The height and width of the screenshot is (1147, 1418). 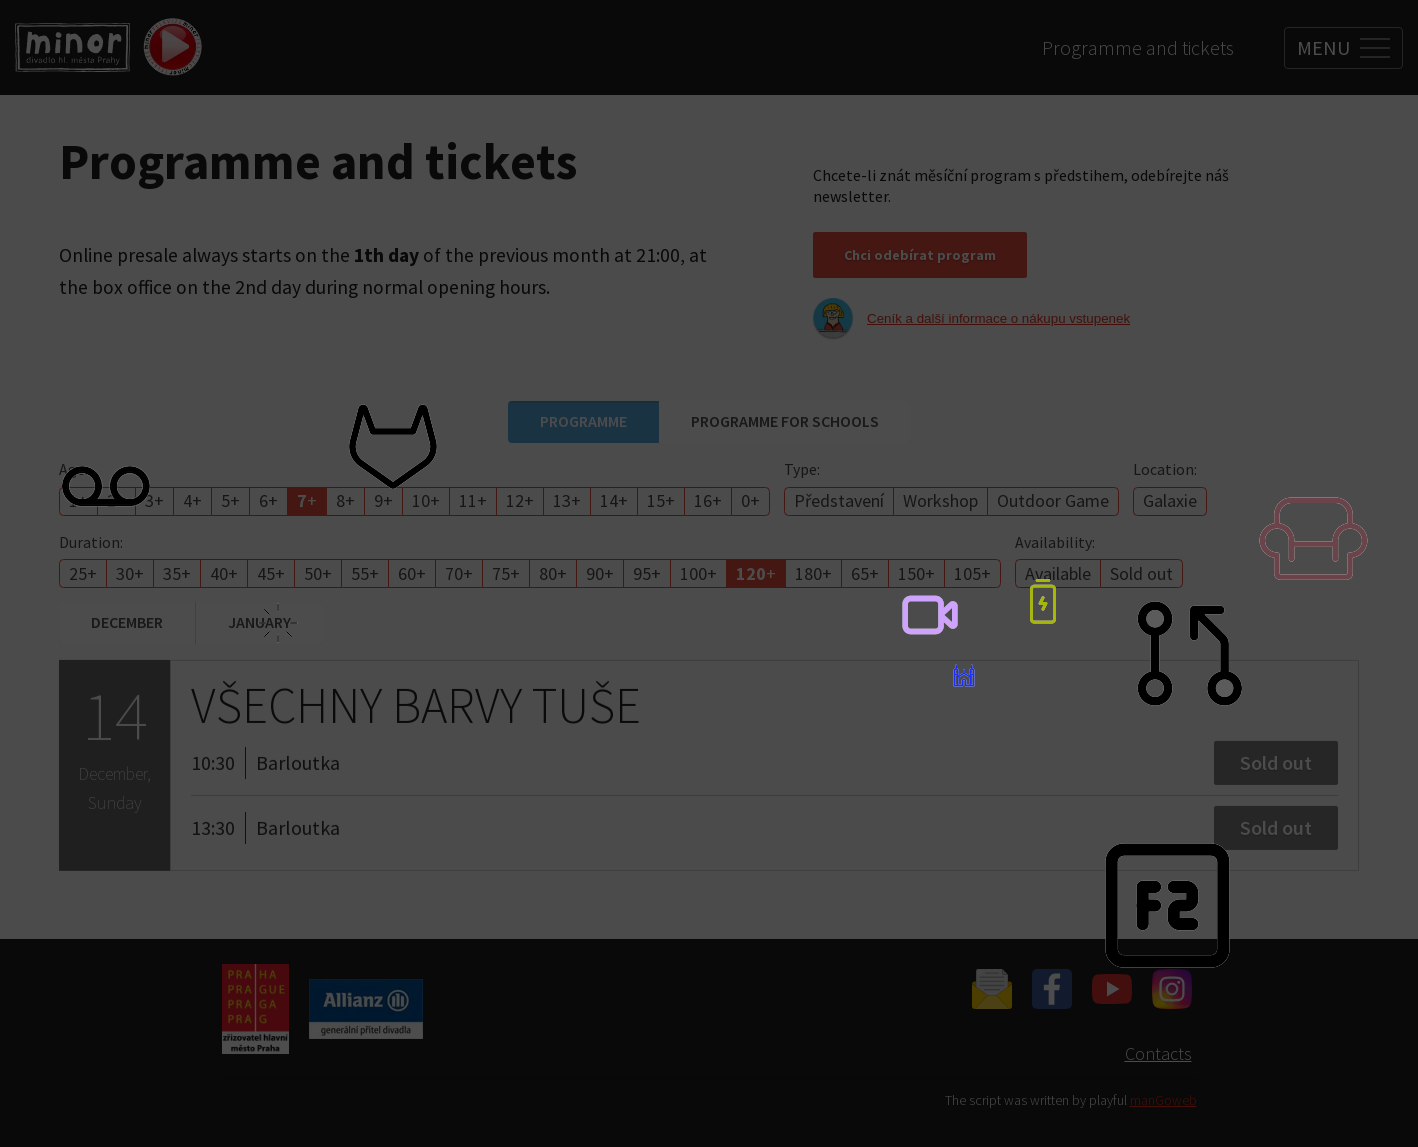 I want to click on access voicemail messages, so click(x=106, y=488).